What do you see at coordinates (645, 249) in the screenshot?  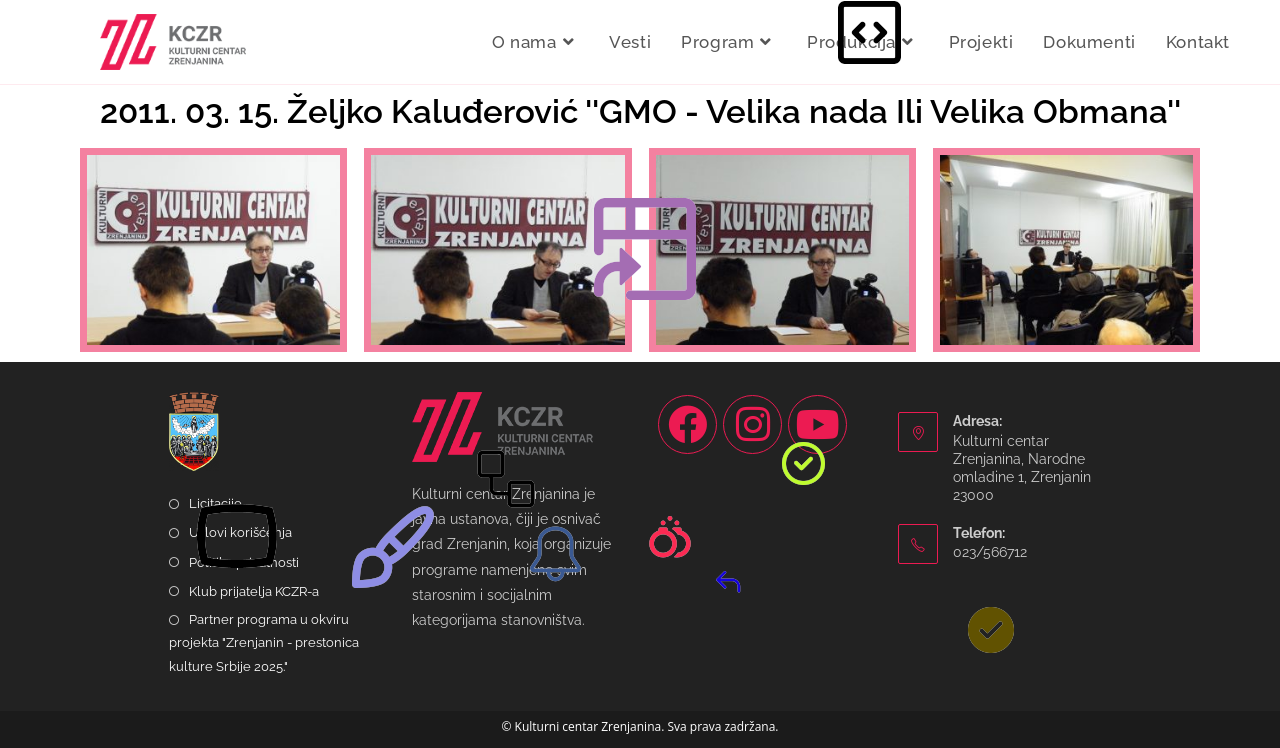 I see `create a symbolic link to this project` at bounding box center [645, 249].